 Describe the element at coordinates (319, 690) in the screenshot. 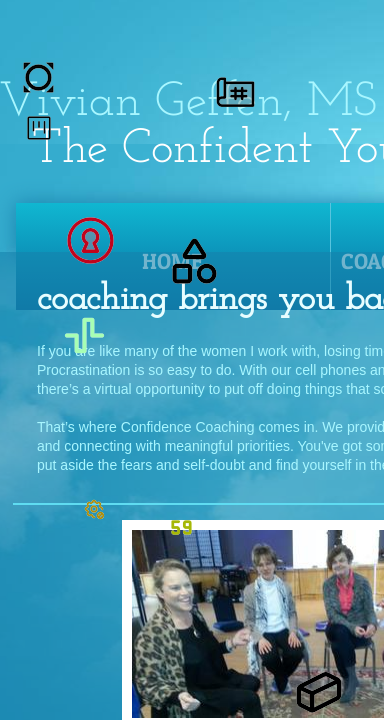

I see `view 3D object or model` at that location.